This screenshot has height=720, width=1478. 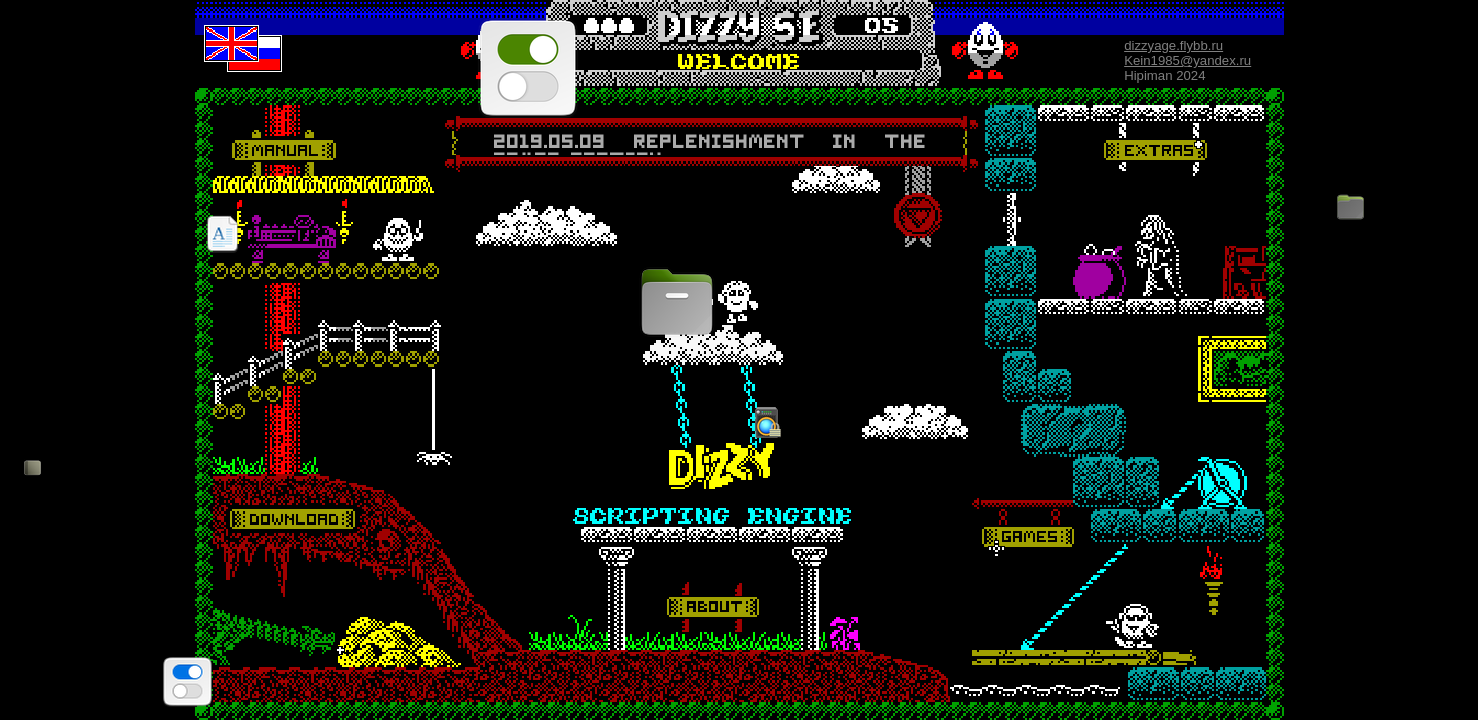 I want to click on open the file manager application, so click(x=677, y=302).